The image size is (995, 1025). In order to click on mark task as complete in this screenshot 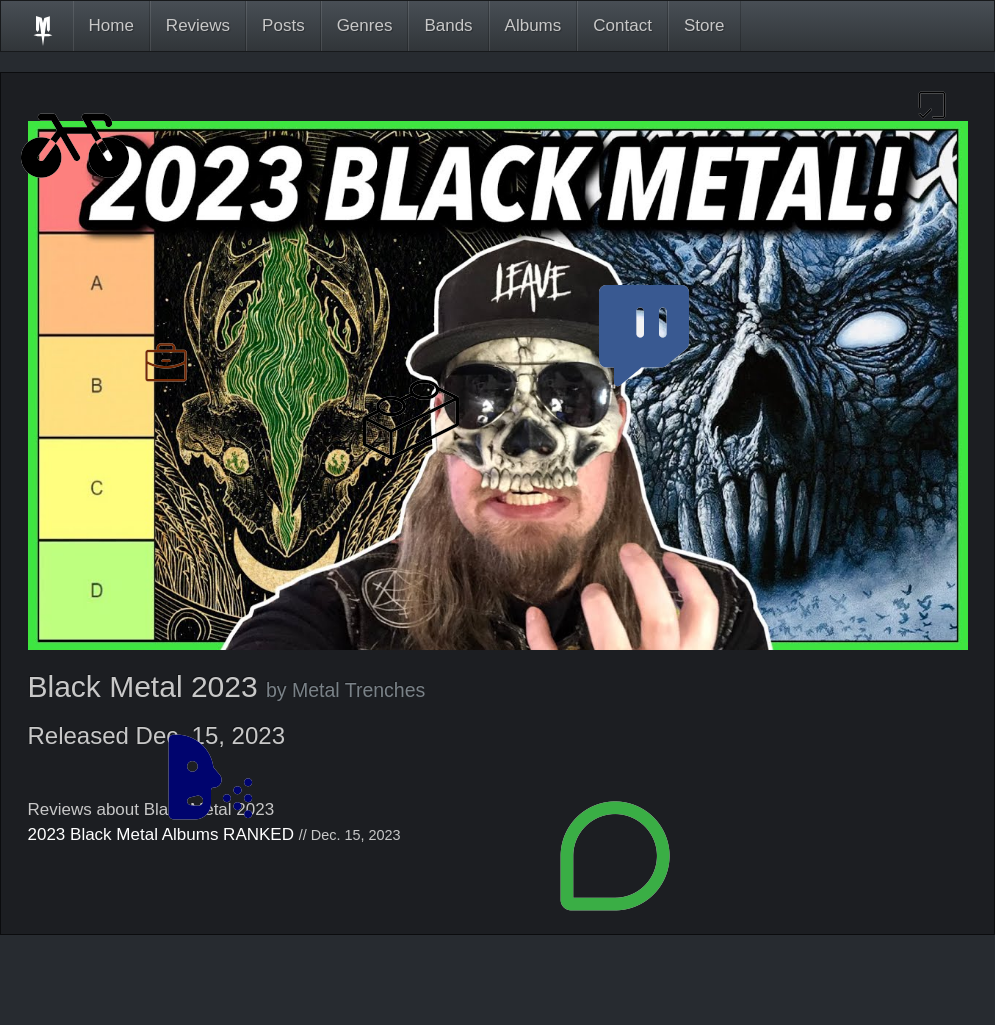, I will do `click(932, 105)`.